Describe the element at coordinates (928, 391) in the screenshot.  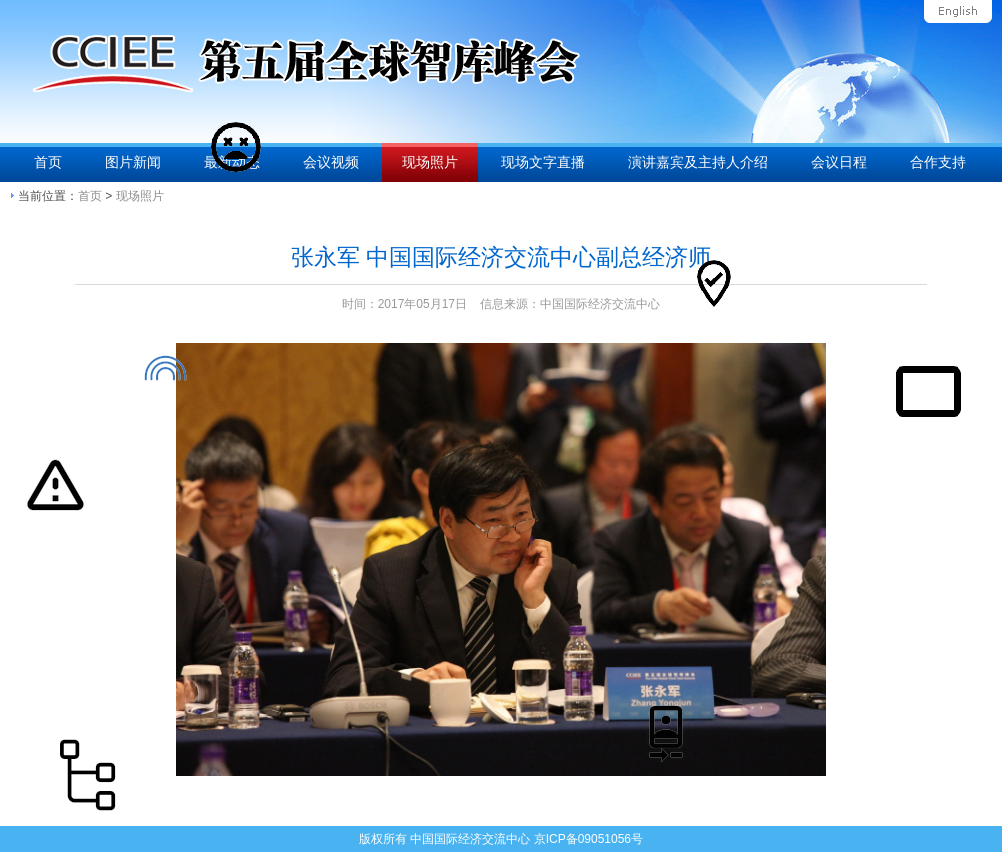
I see `crop image to 5:4 aspect ratio` at that location.